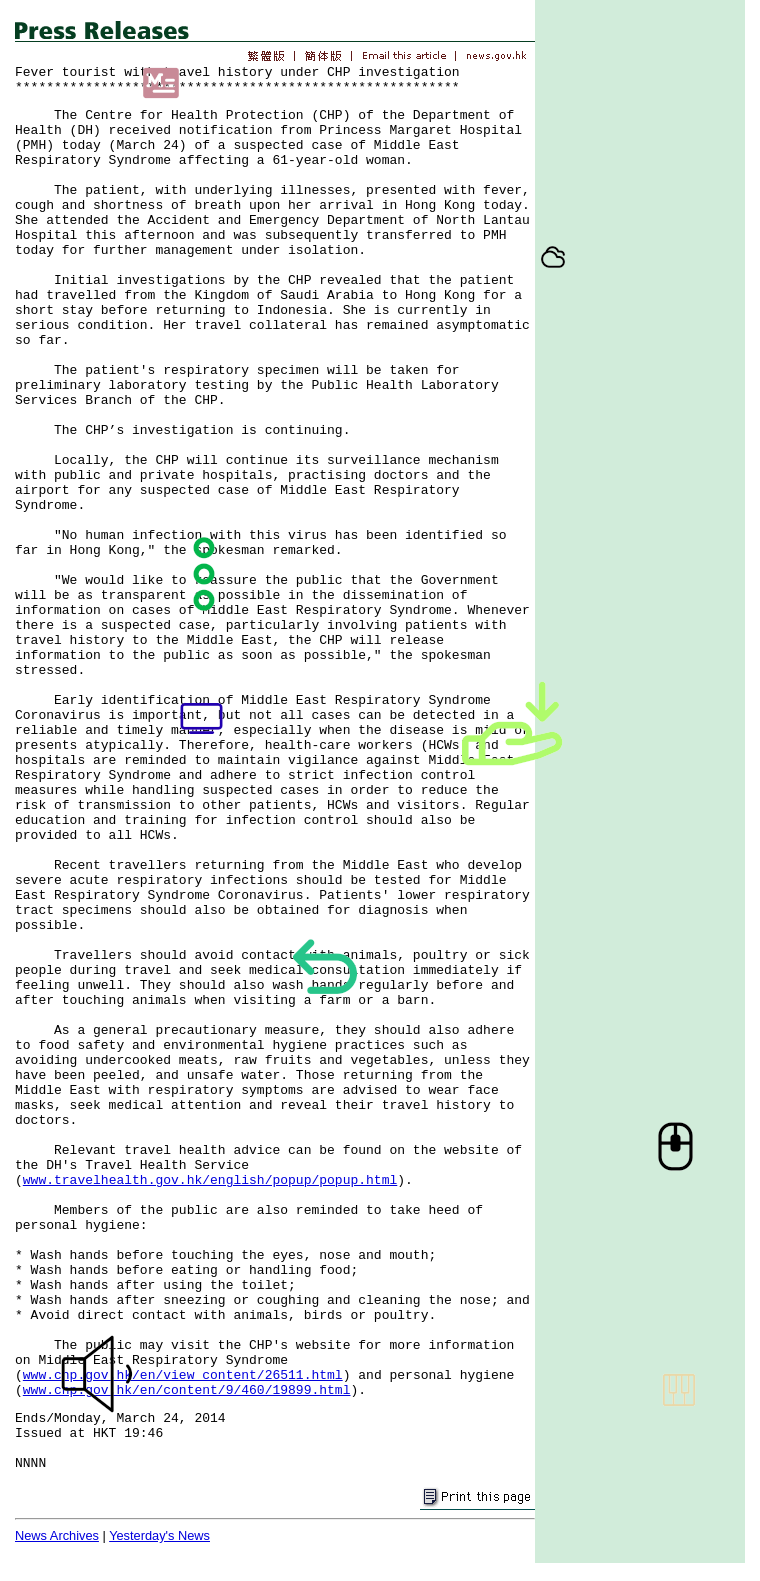 Image resolution: width=760 pixels, height=1581 pixels. What do you see at coordinates (204, 574) in the screenshot?
I see `open more options menu` at bounding box center [204, 574].